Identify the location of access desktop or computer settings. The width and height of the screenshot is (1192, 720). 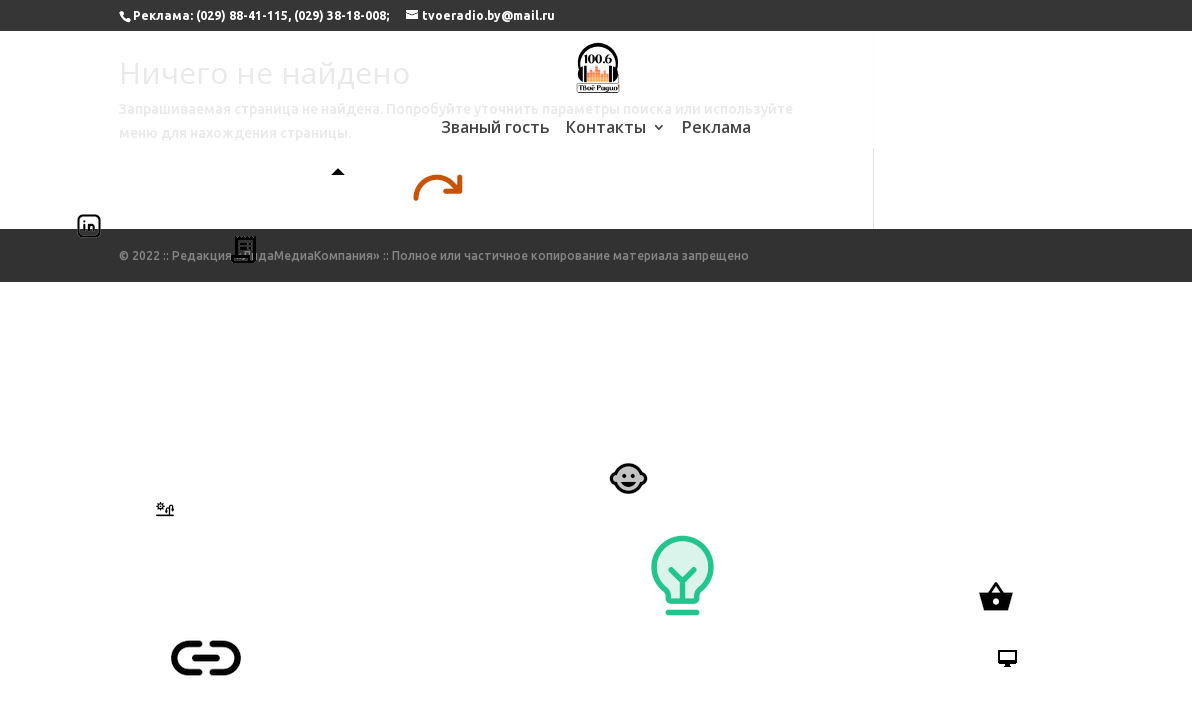
(1007, 658).